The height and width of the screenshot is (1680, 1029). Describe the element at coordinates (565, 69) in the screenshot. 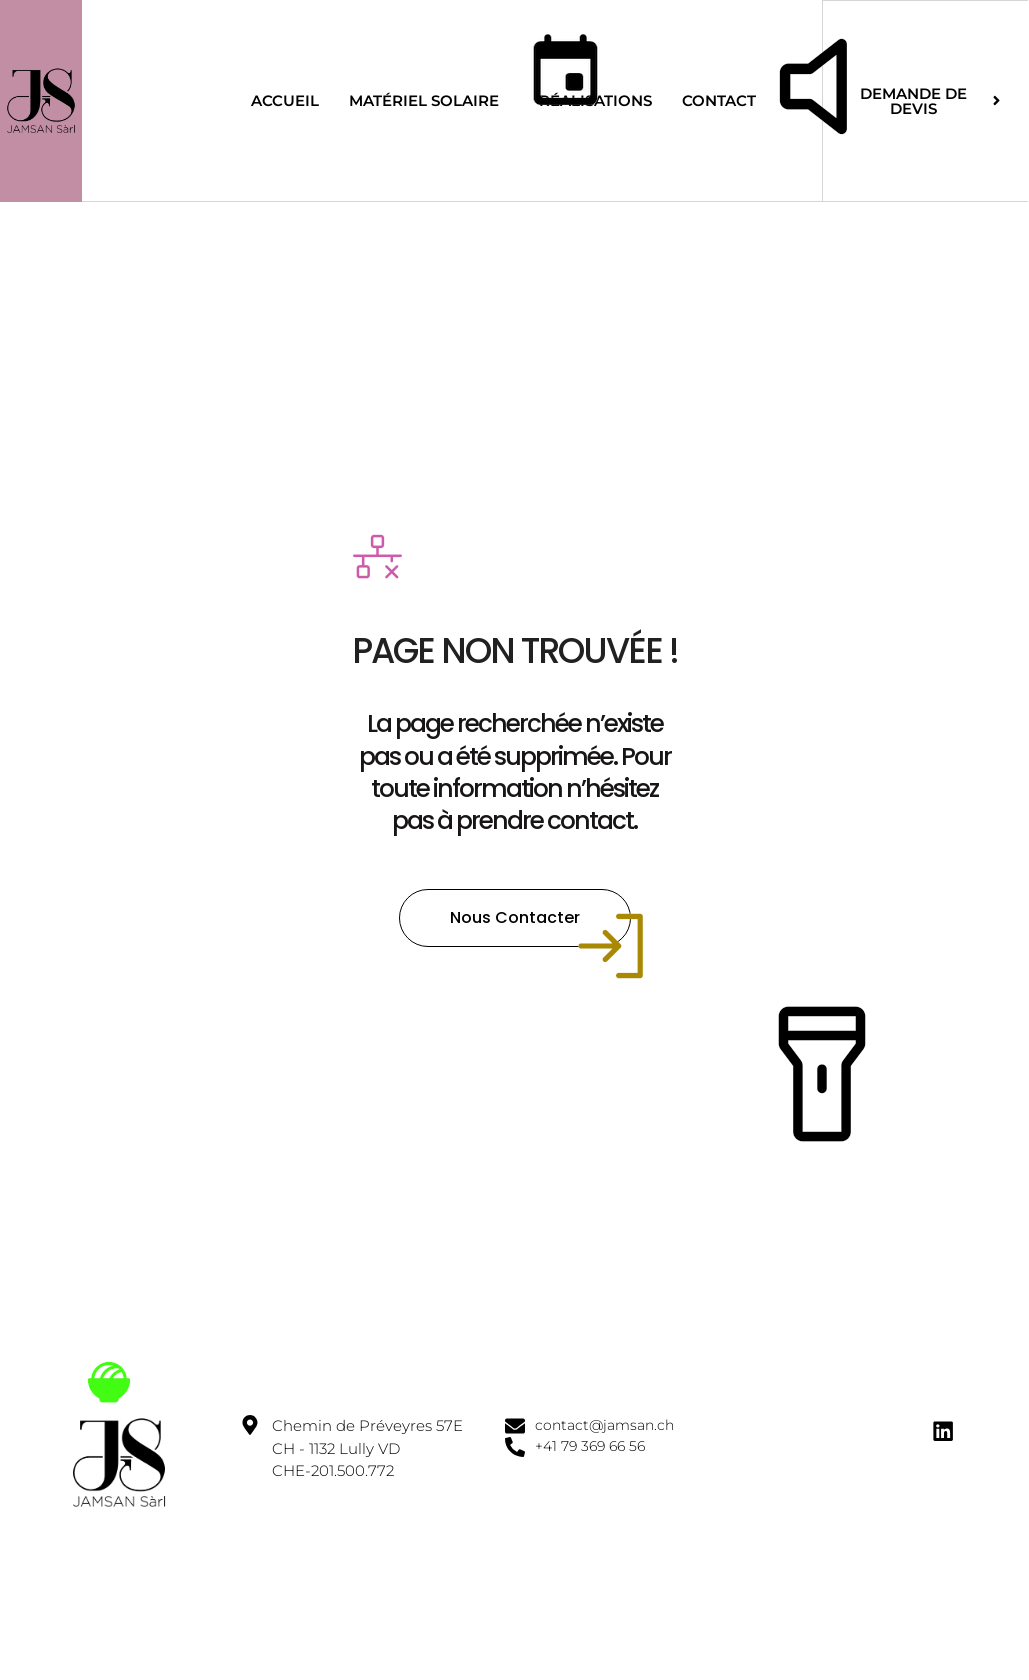

I see `view calendar or scheduled events` at that location.